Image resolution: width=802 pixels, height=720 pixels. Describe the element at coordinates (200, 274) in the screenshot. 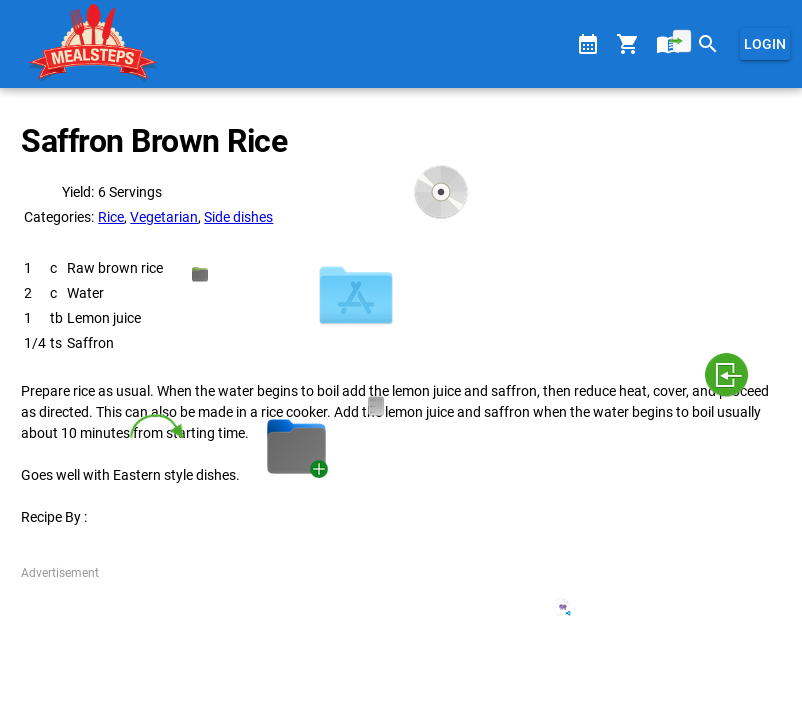

I see `open a folder or directory` at that location.